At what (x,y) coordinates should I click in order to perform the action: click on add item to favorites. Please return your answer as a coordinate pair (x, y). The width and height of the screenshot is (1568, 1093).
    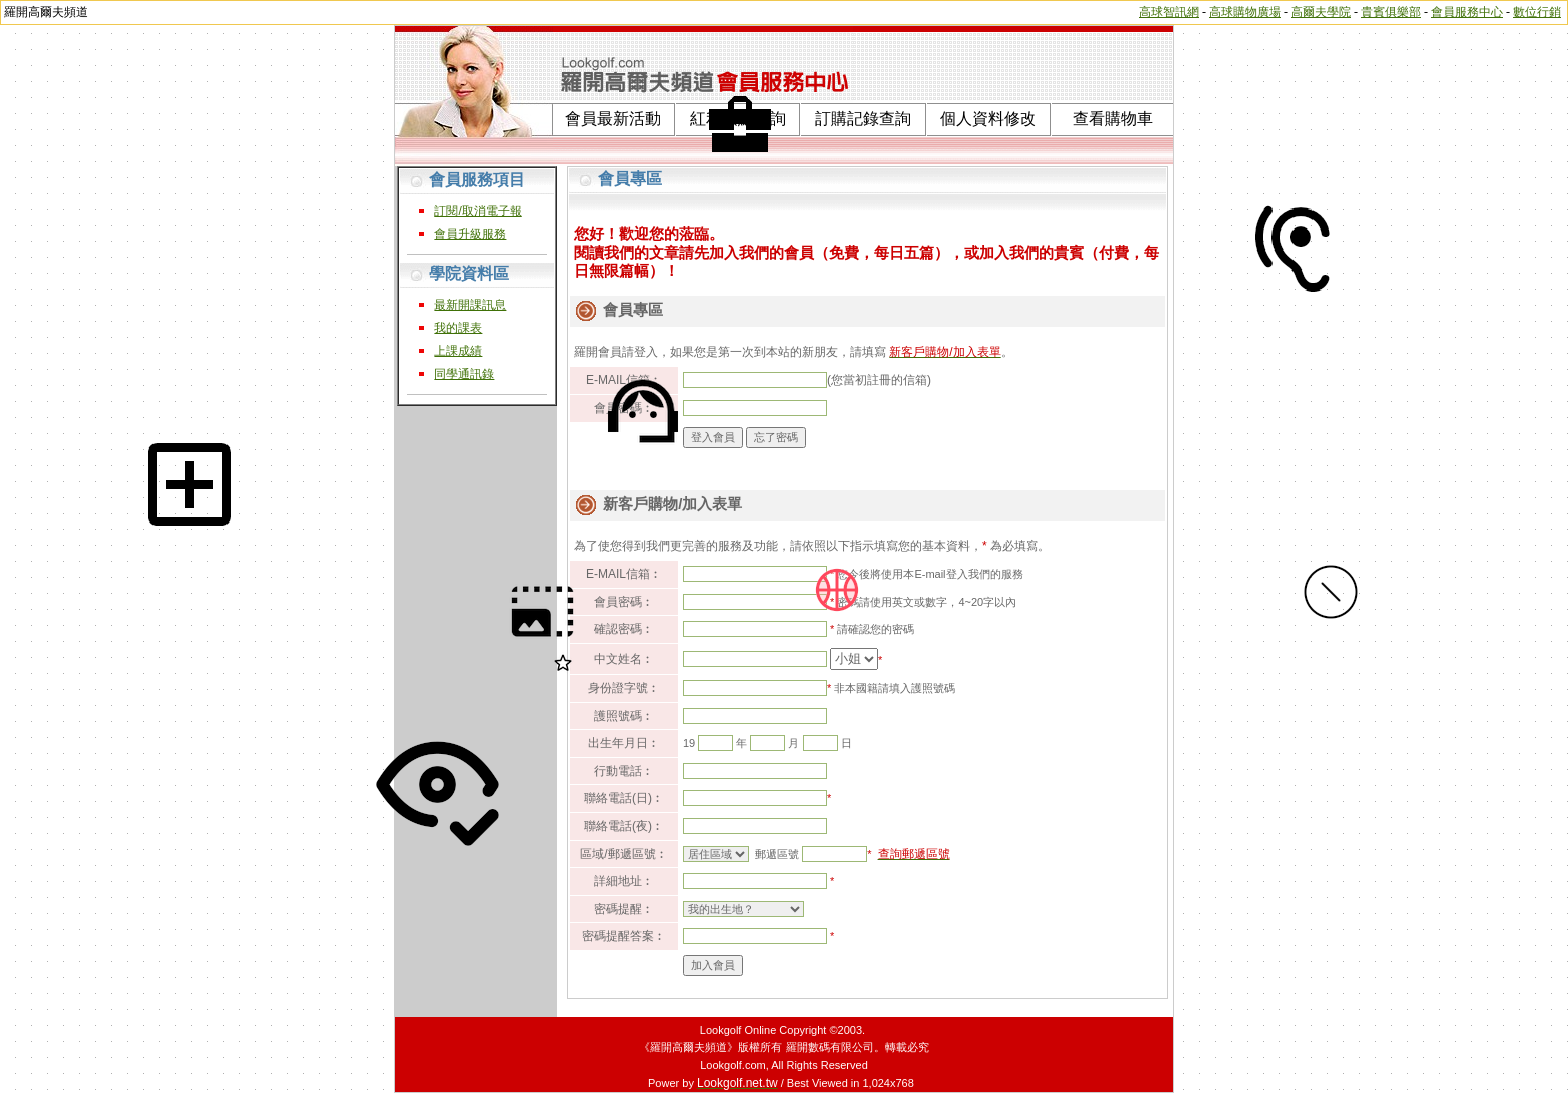
    Looking at the image, I should click on (563, 663).